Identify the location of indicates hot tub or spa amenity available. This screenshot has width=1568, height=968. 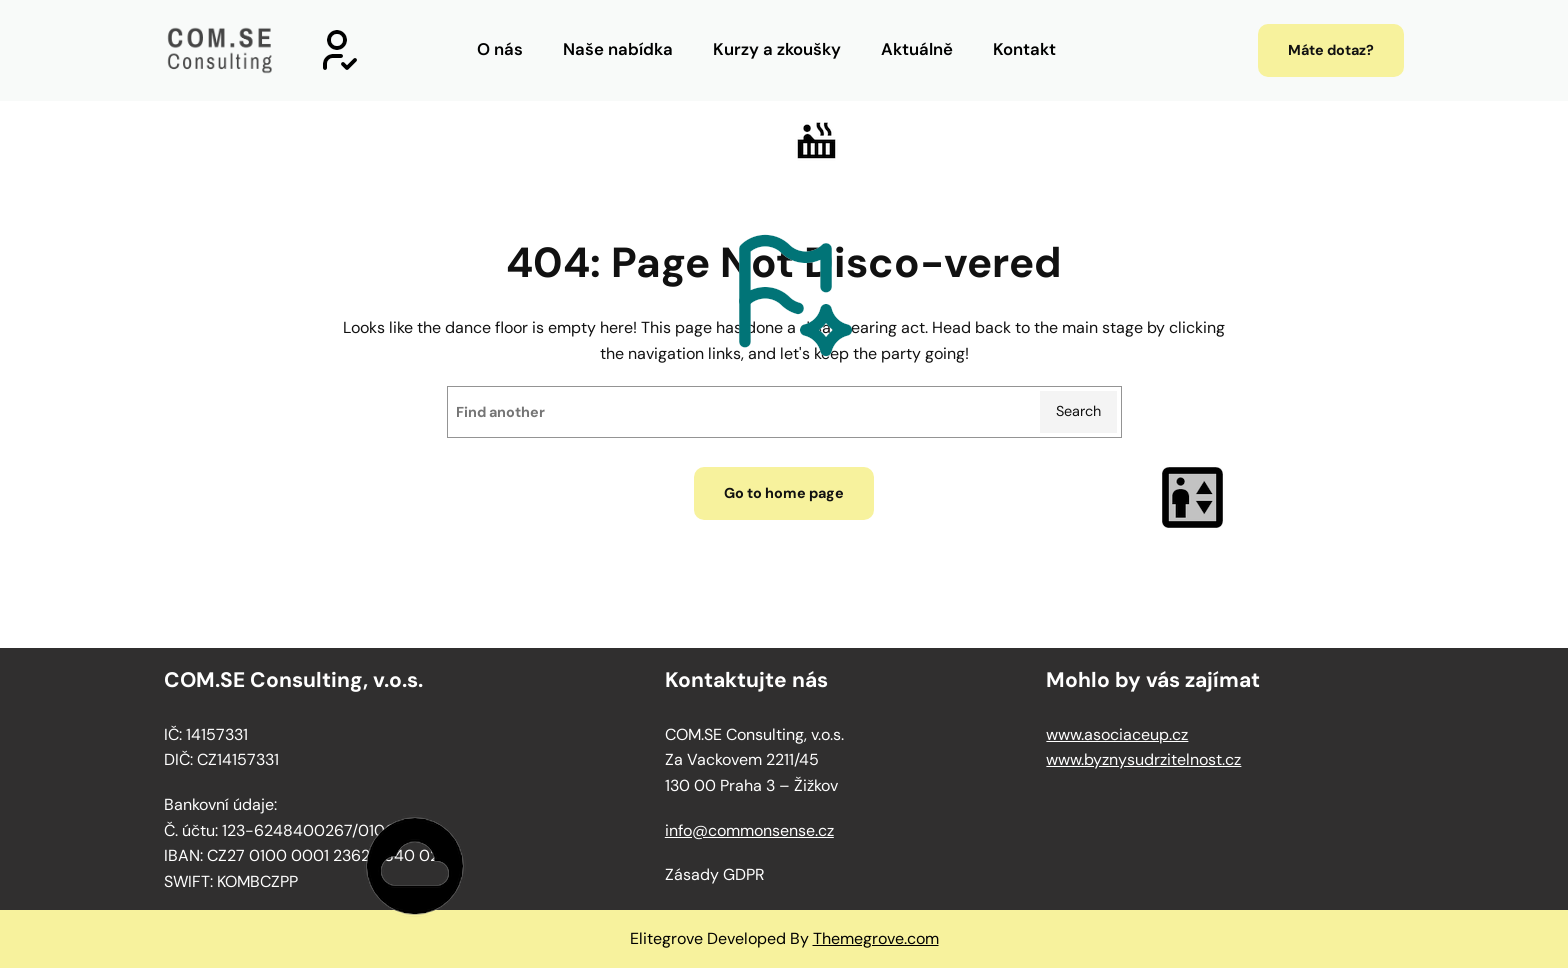
(816, 139).